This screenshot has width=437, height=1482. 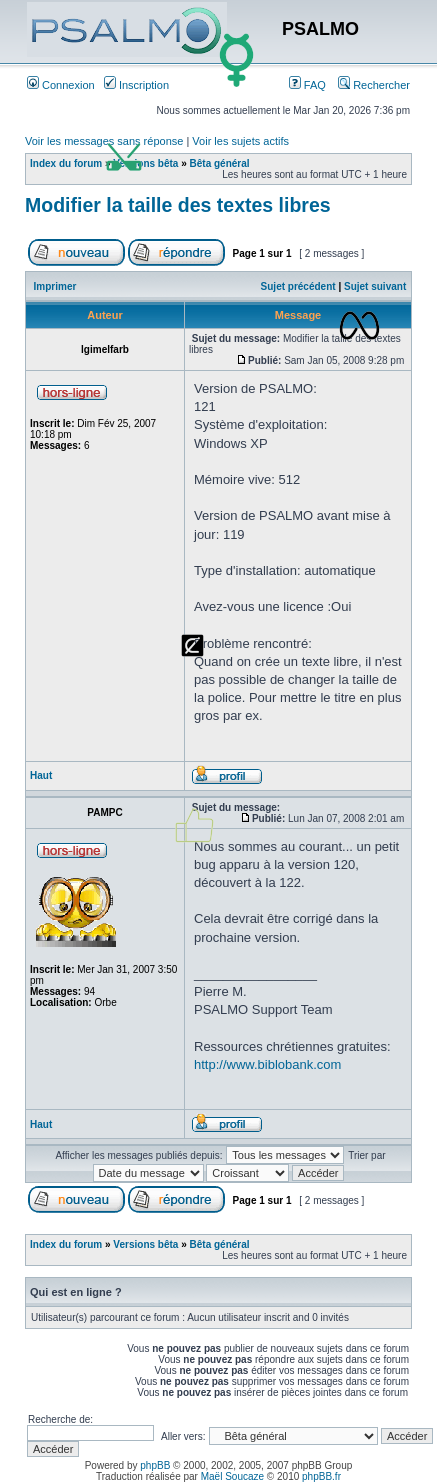 I want to click on indicates mercury as a planetary or astrological symbol, so click(x=236, y=59).